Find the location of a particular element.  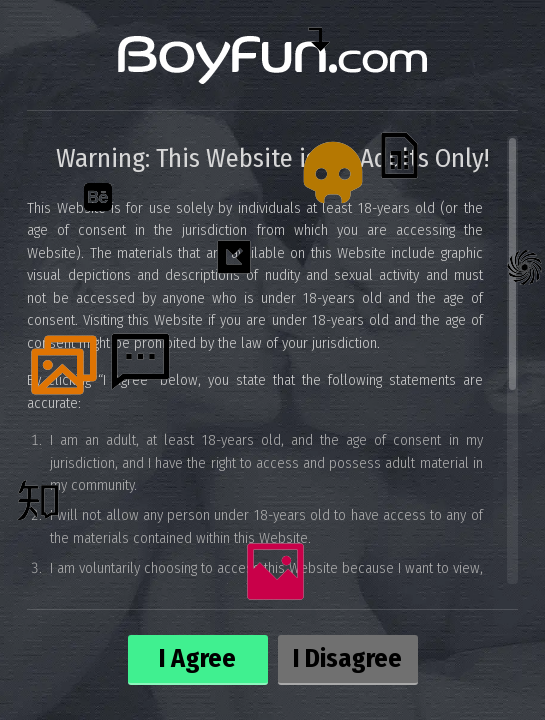

open zhihu app is located at coordinates (38, 500).